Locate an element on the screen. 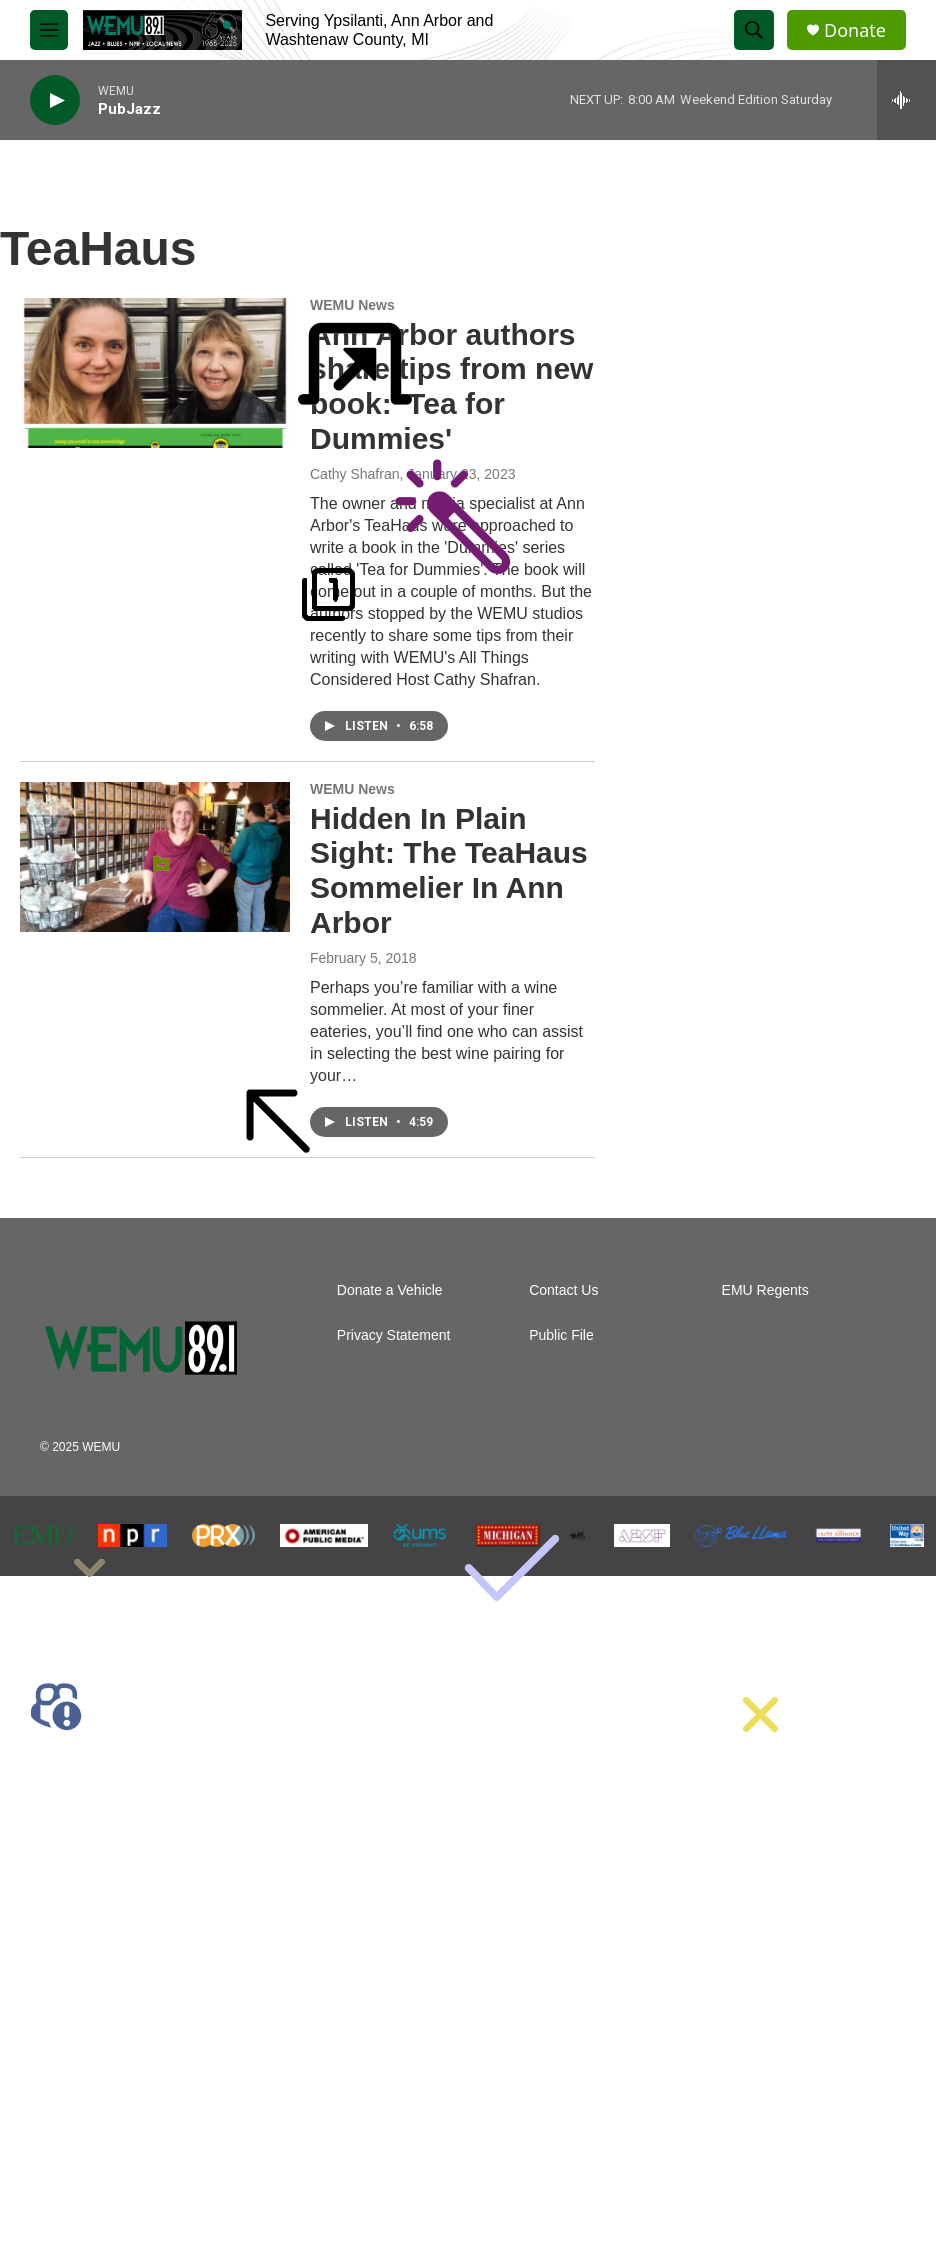  open link in a new tab or window is located at coordinates (355, 362).